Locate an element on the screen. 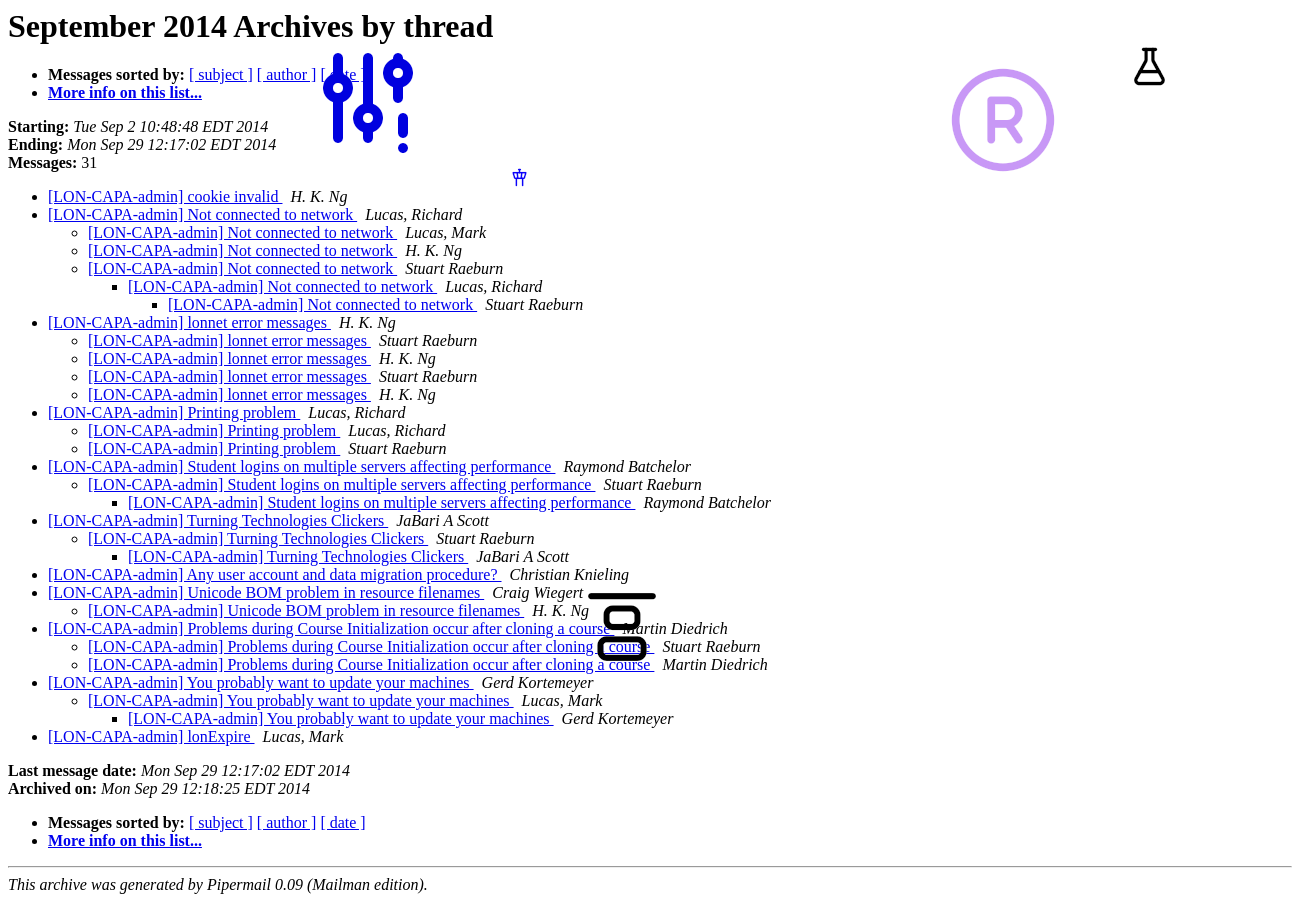  access air traffic control features is located at coordinates (519, 177).